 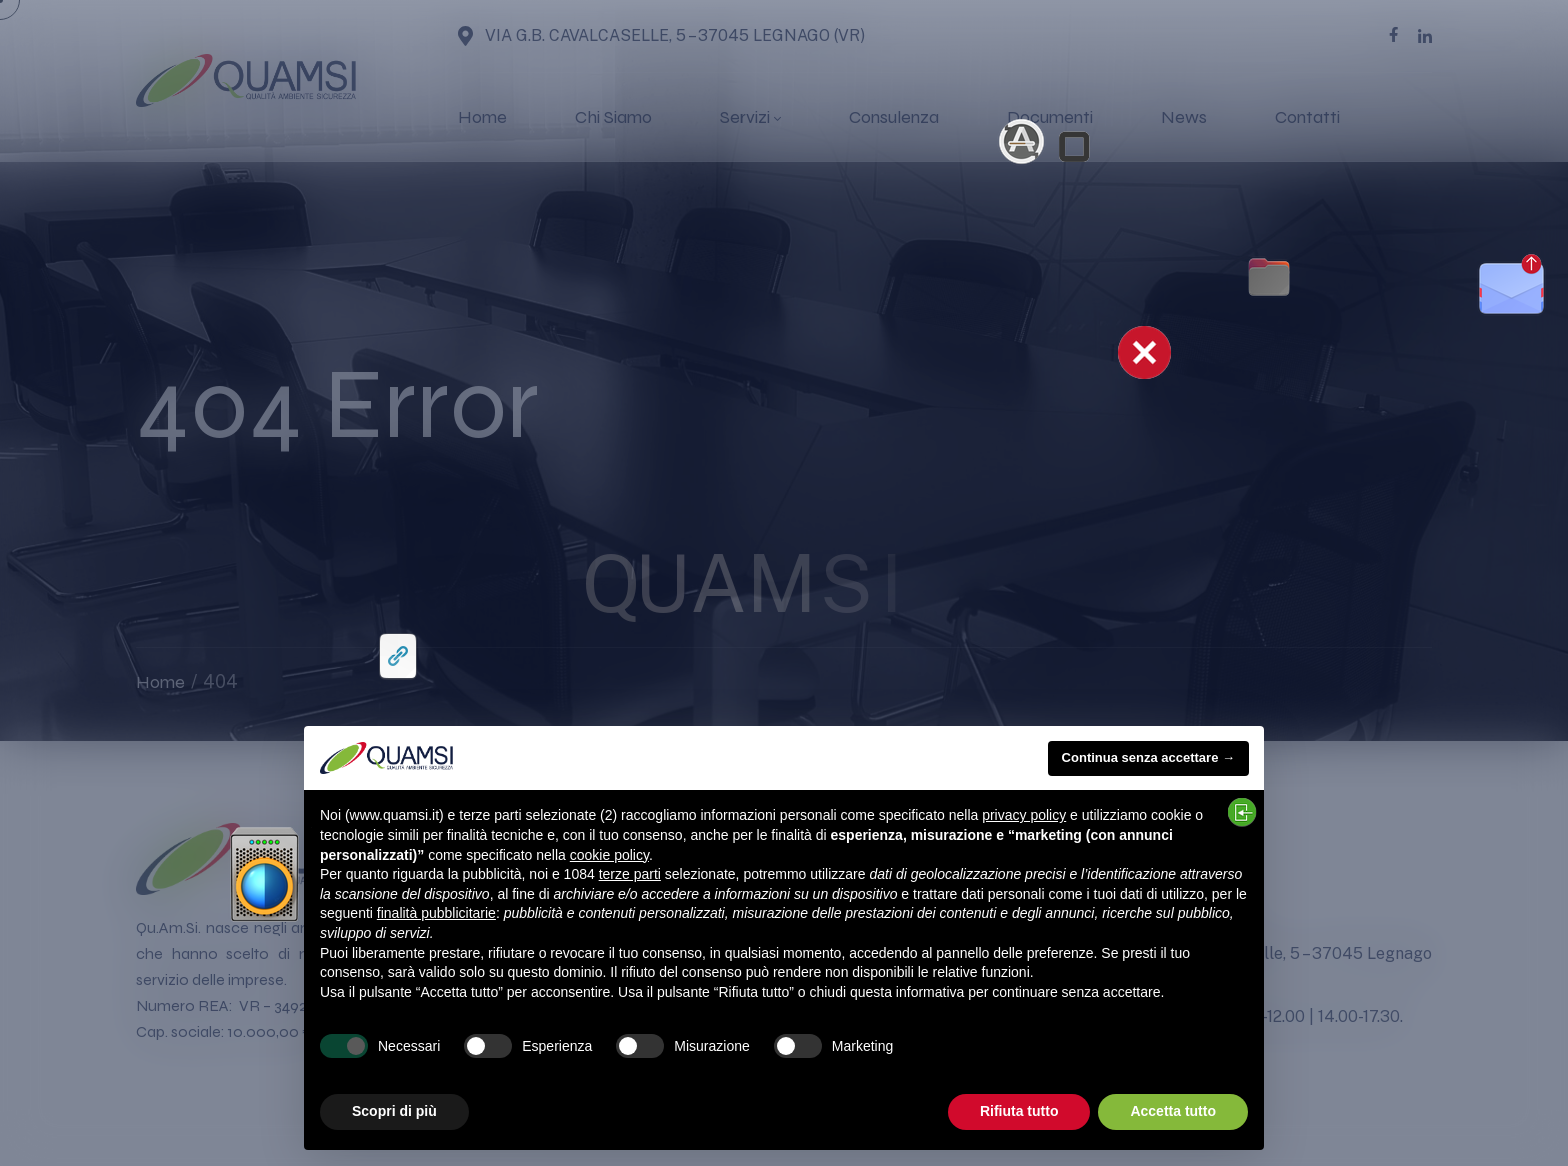 I want to click on dismiss or cancel a dialog, so click(x=1144, y=352).